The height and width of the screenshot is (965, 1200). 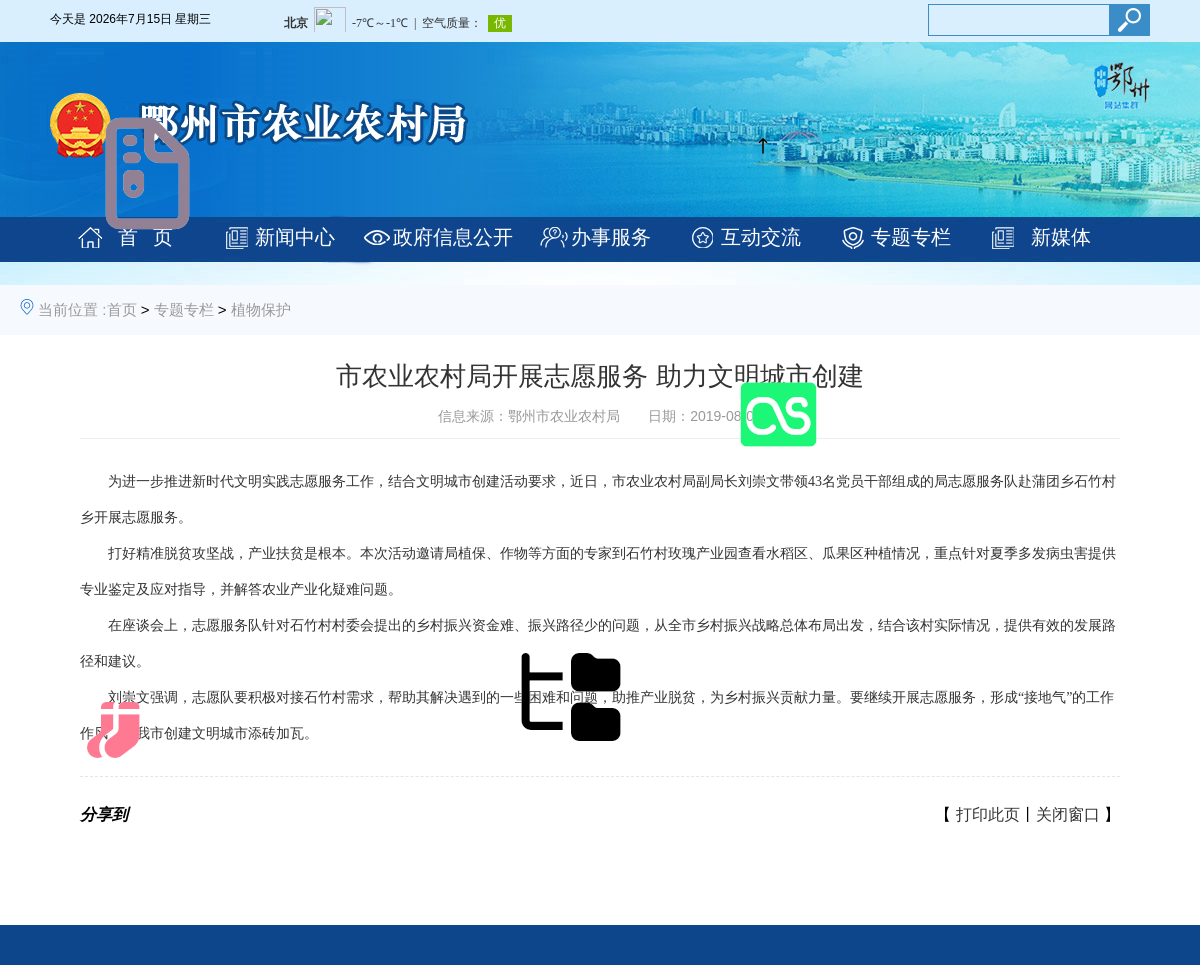 What do you see at coordinates (778, 414) in the screenshot?
I see `open Last.fm app or website` at bounding box center [778, 414].